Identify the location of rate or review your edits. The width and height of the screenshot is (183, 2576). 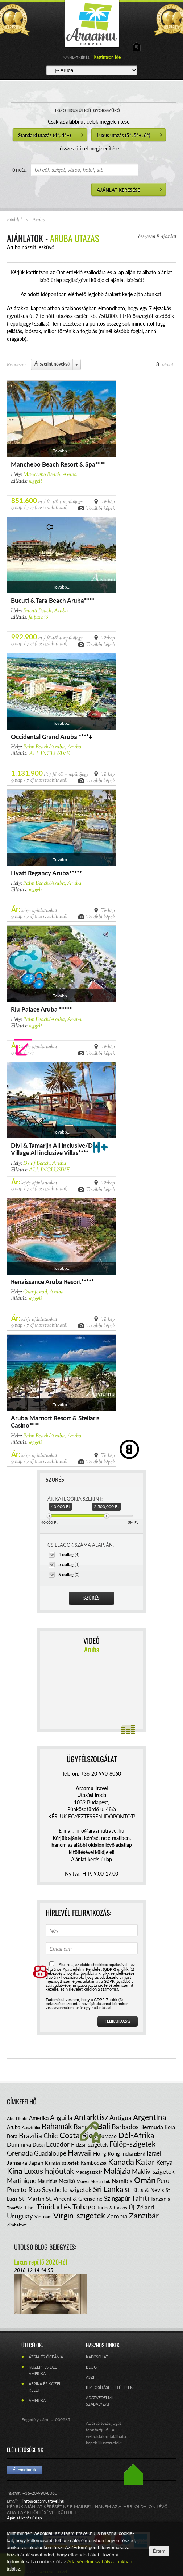
(90, 2131).